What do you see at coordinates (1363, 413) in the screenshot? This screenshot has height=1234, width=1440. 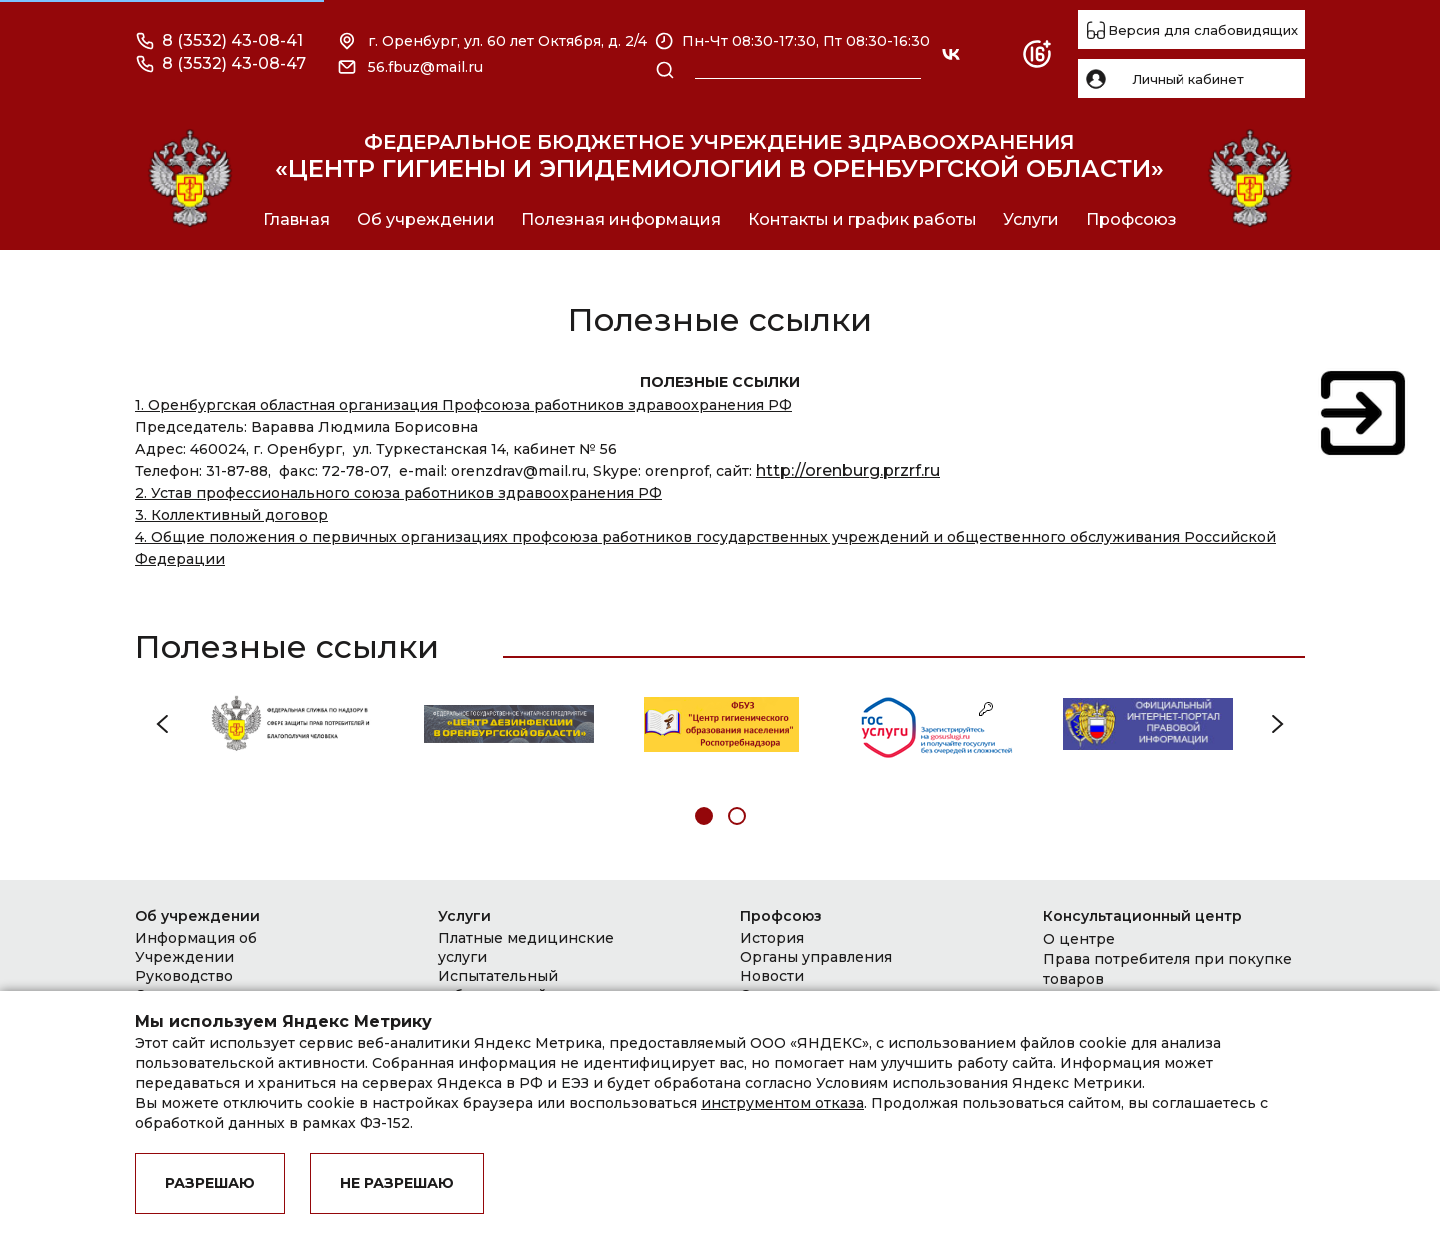 I see `log out of your account` at bounding box center [1363, 413].